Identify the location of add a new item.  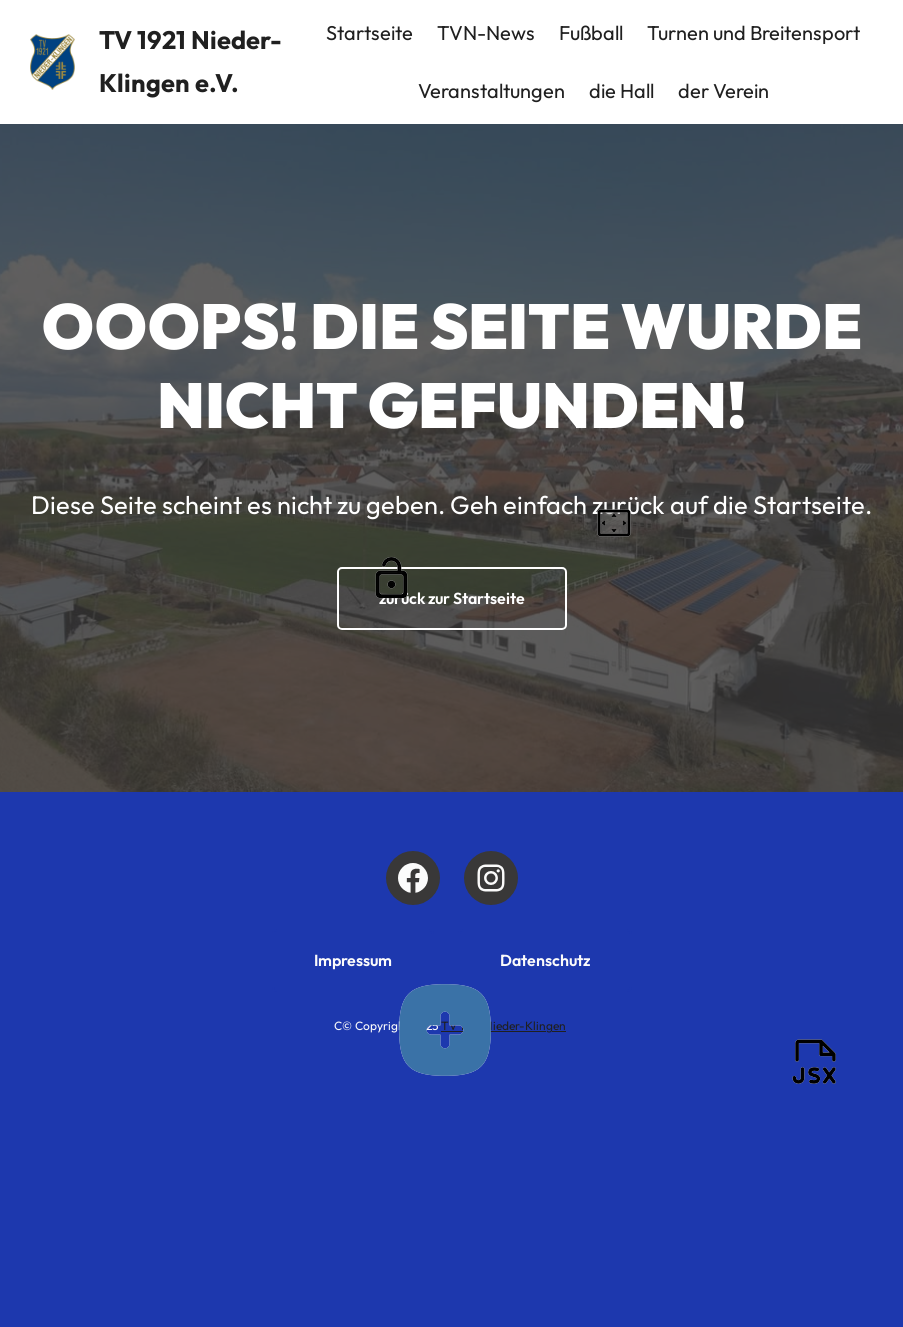
(445, 1030).